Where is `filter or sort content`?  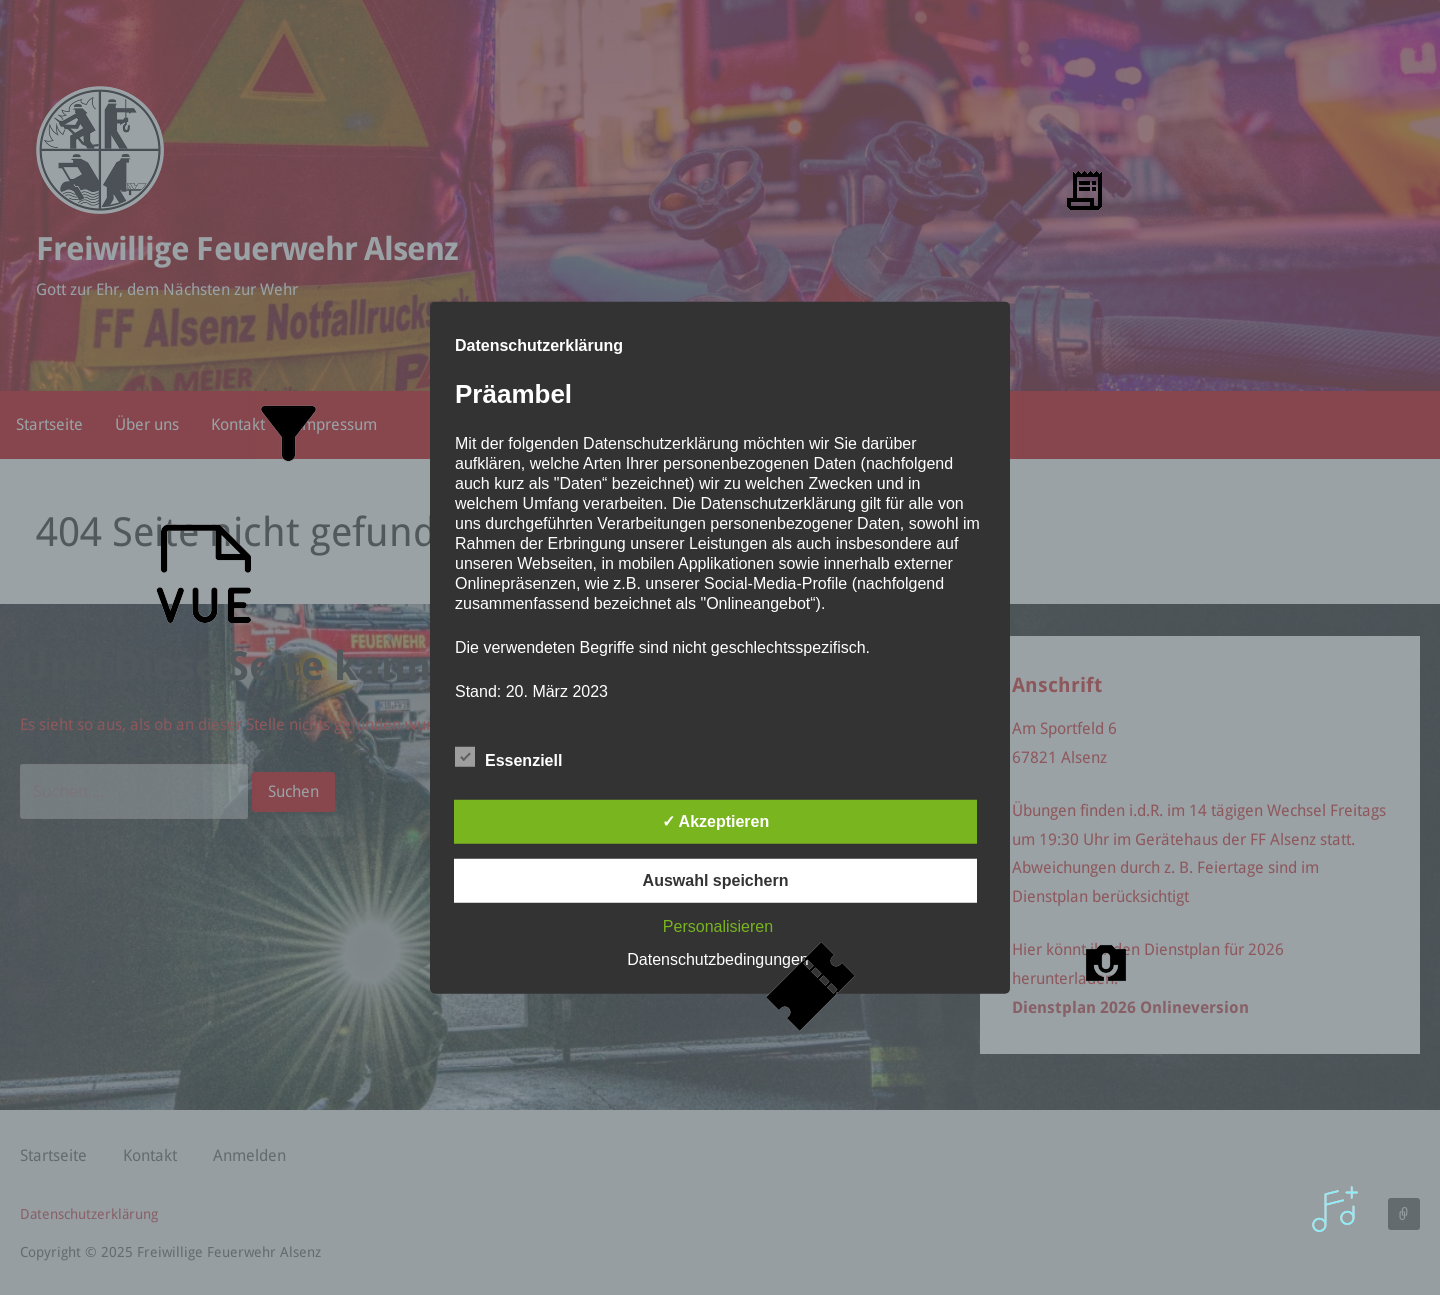 filter or sort content is located at coordinates (288, 433).